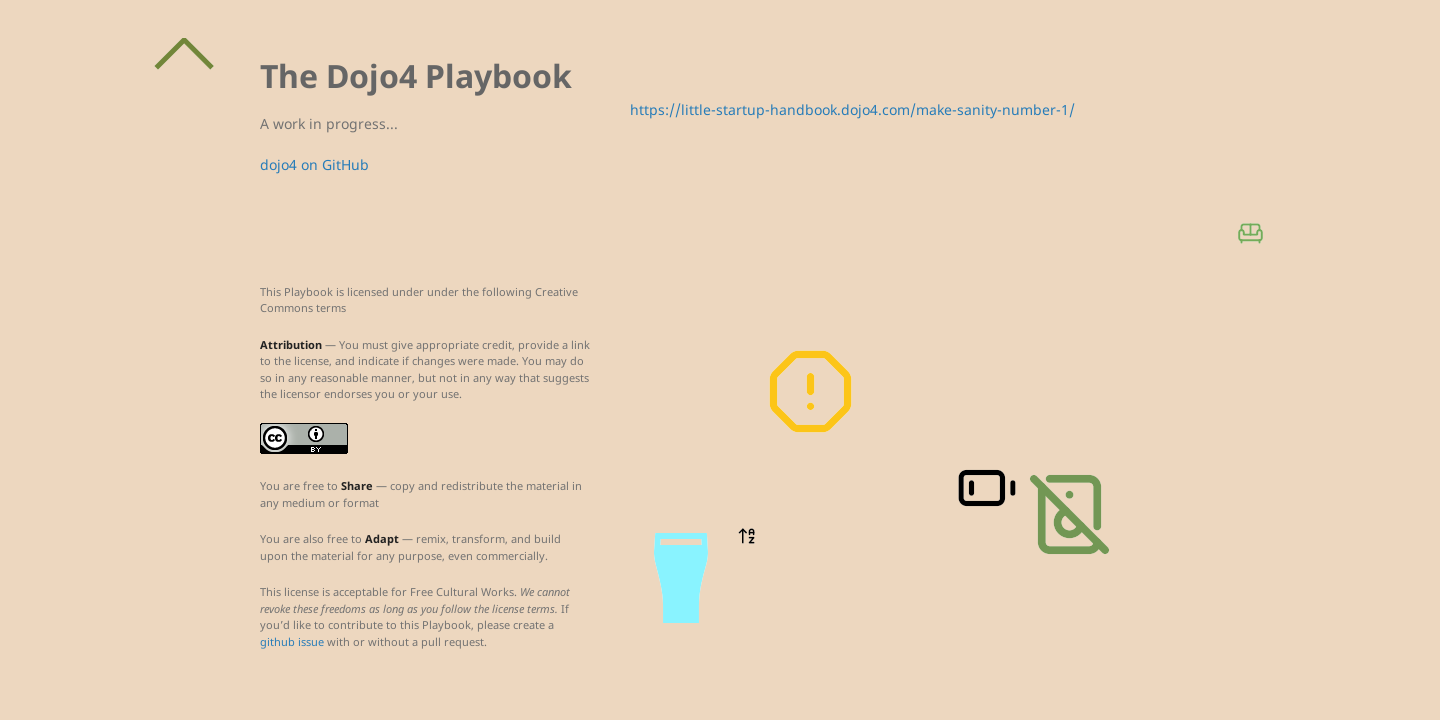 The width and height of the screenshot is (1440, 720). What do you see at coordinates (747, 536) in the screenshot?
I see `sort alphabetically from A to Z` at bounding box center [747, 536].